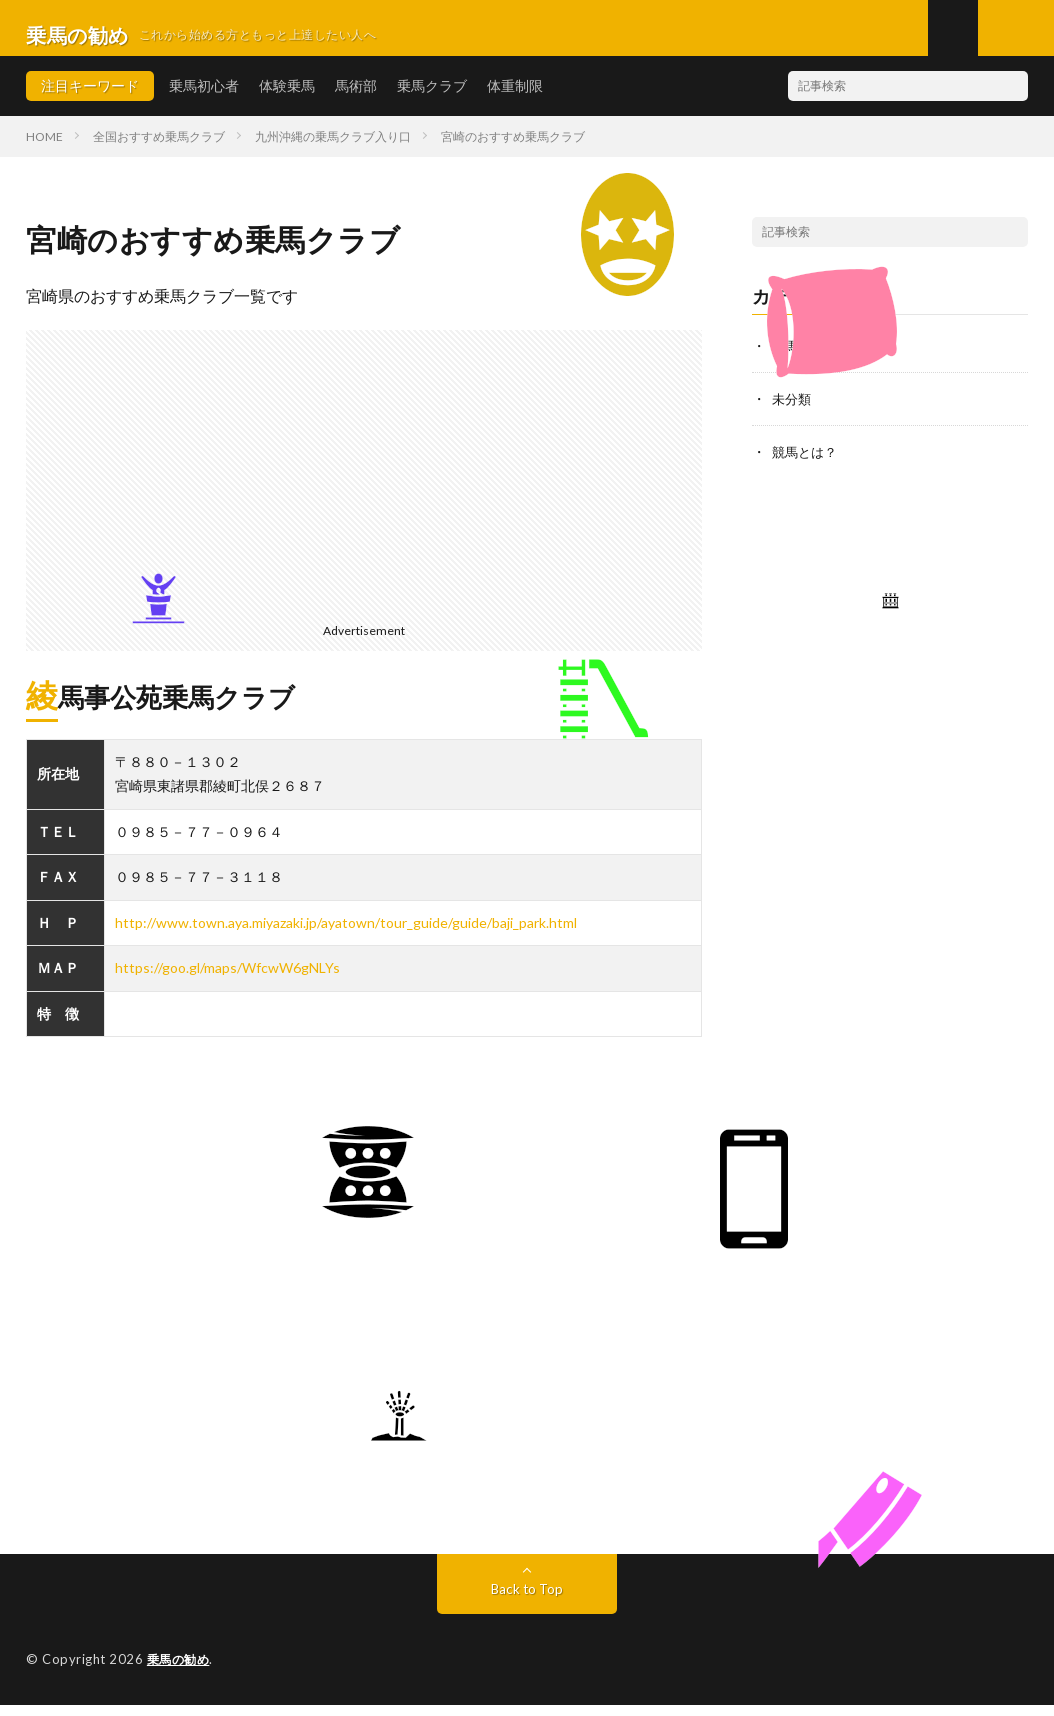 This screenshot has height=1716, width=1054. Describe the element at coordinates (158, 597) in the screenshot. I see `access public speaking or presentation mode` at that location.